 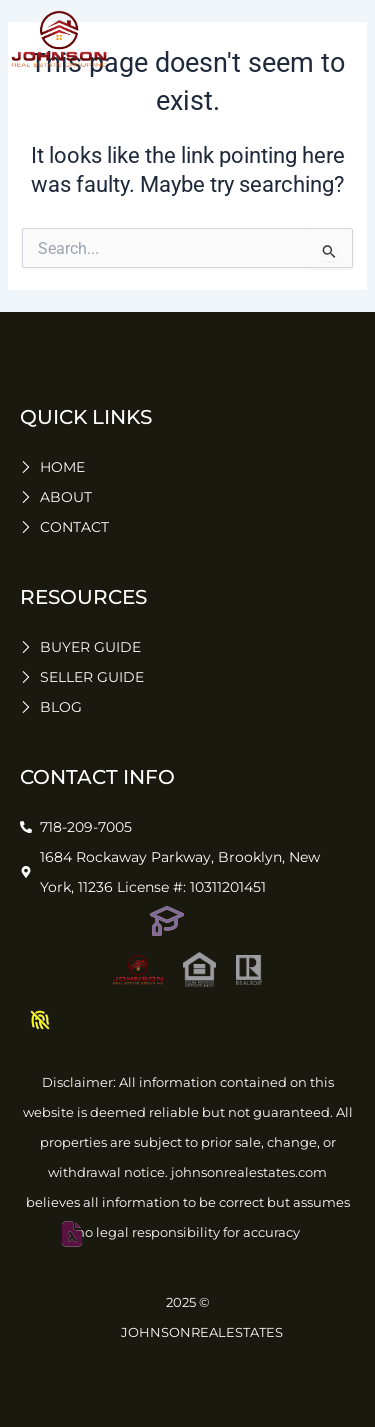 I want to click on disable fingerprint authentication, so click(x=40, y=1020).